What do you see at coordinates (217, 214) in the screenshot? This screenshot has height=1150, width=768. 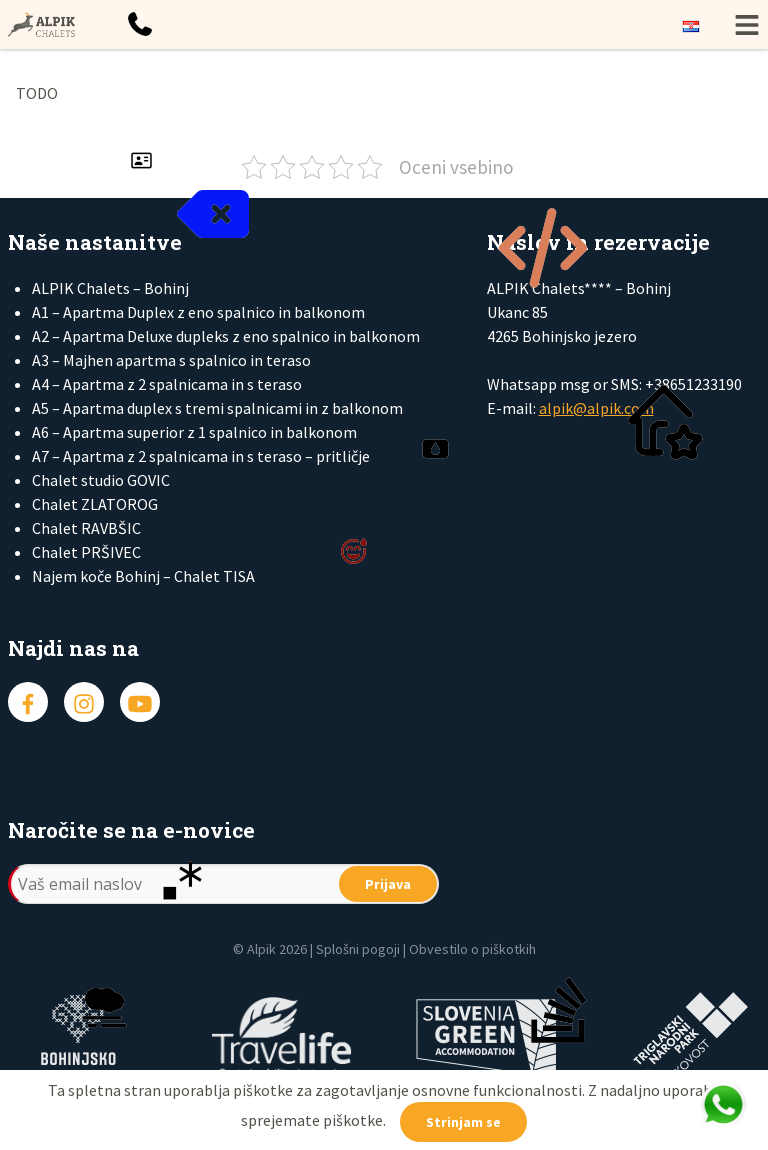 I see `delete the last character typed` at bounding box center [217, 214].